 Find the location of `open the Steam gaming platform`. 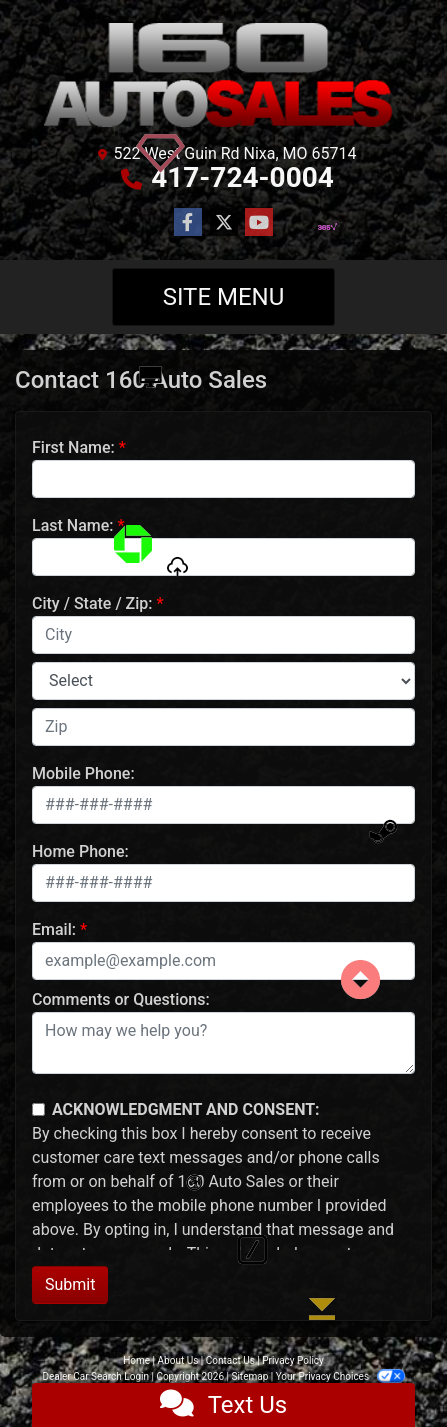

open the Steam gaming platform is located at coordinates (383, 831).